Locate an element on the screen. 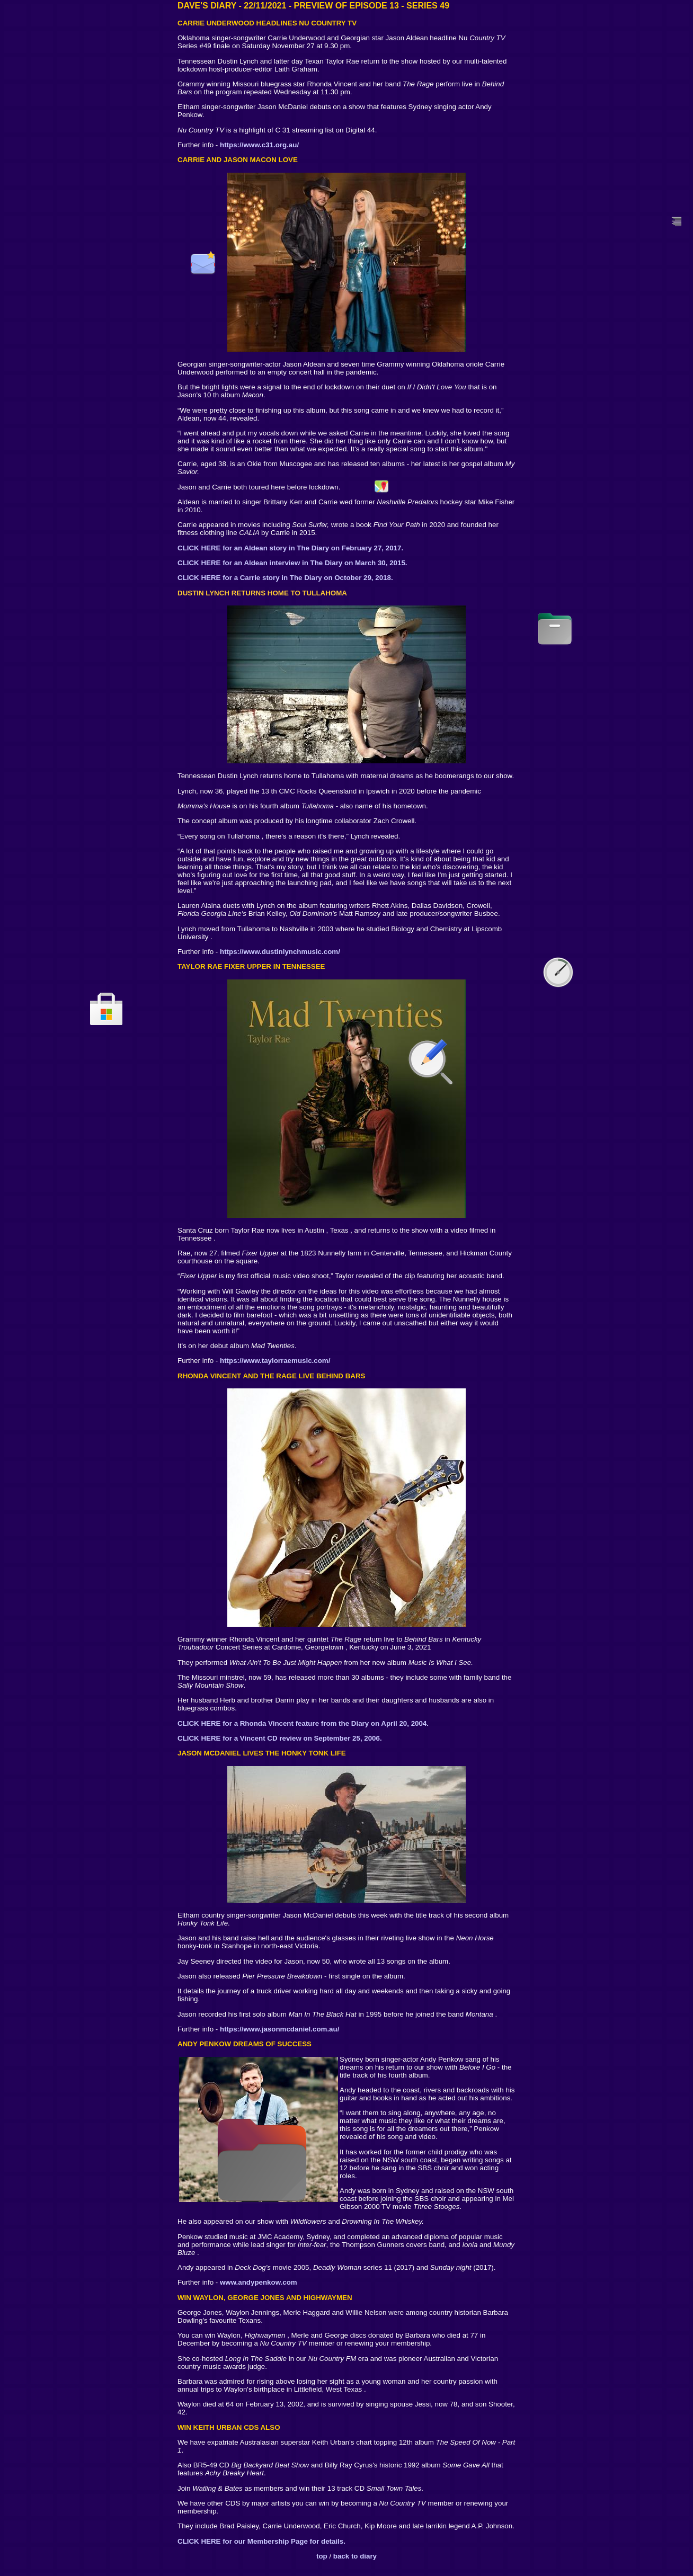 The height and width of the screenshot is (2576, 693). open the Microsoft Store app is located at coordinates (106, 1009).